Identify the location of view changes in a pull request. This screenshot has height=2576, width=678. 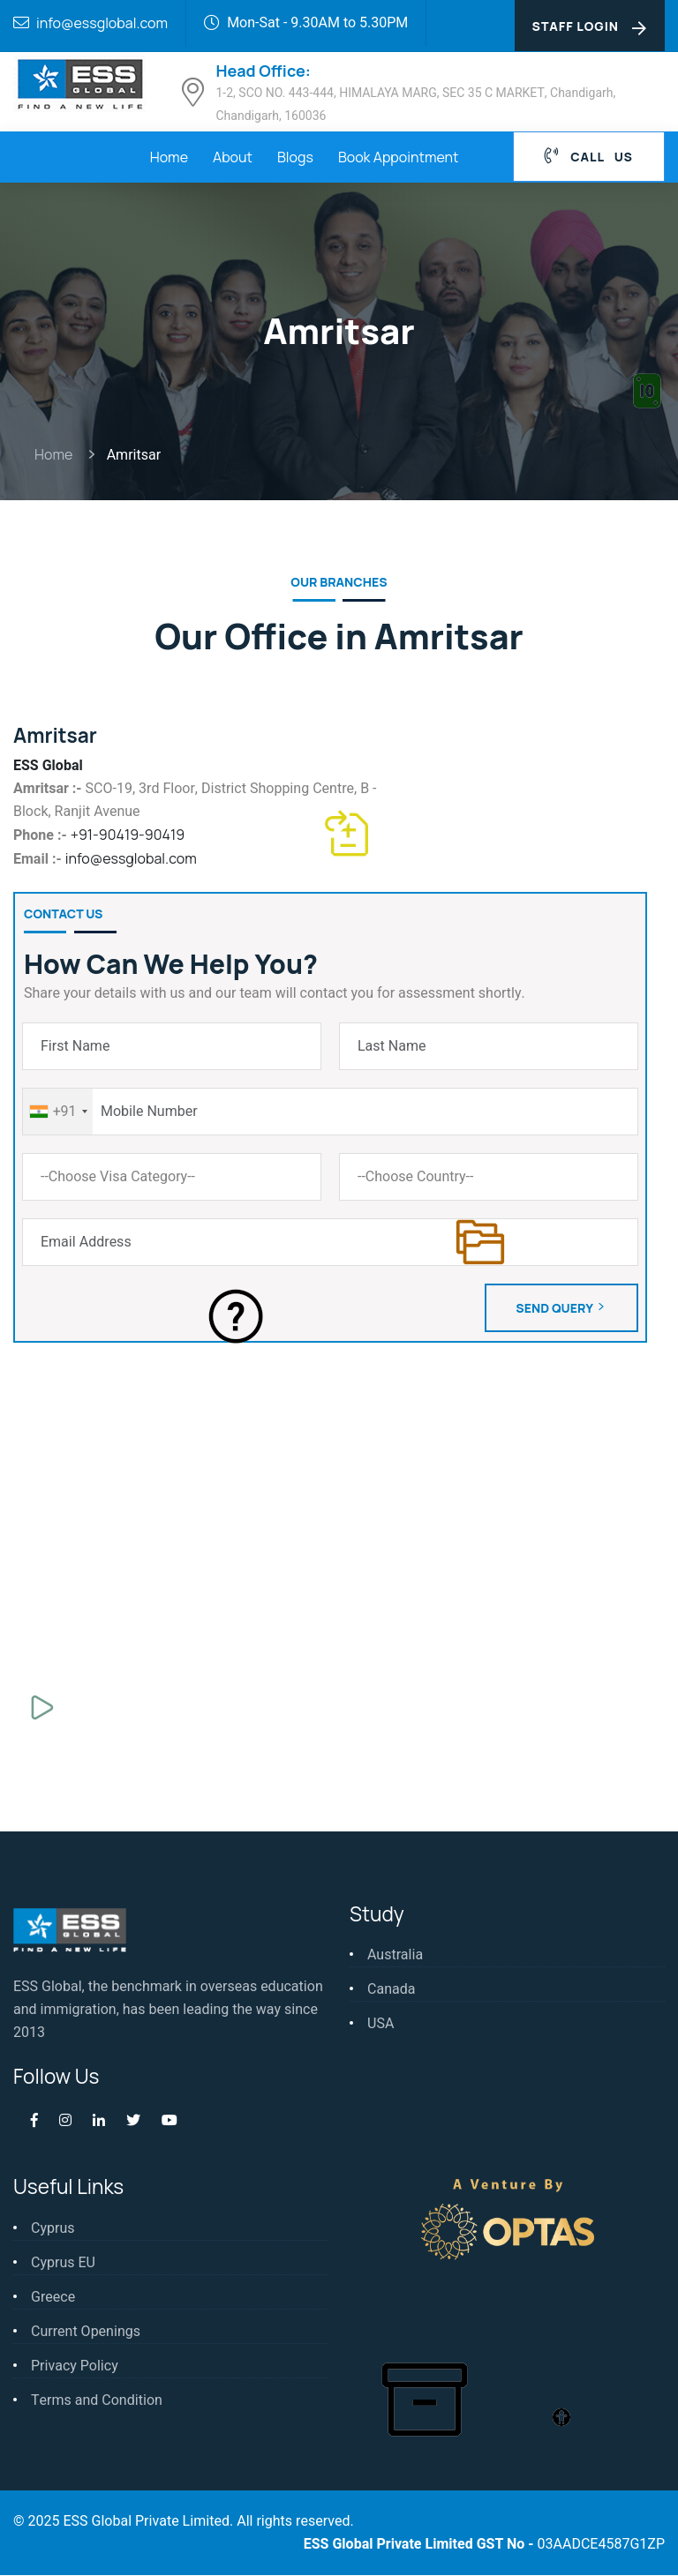
(350, 835).